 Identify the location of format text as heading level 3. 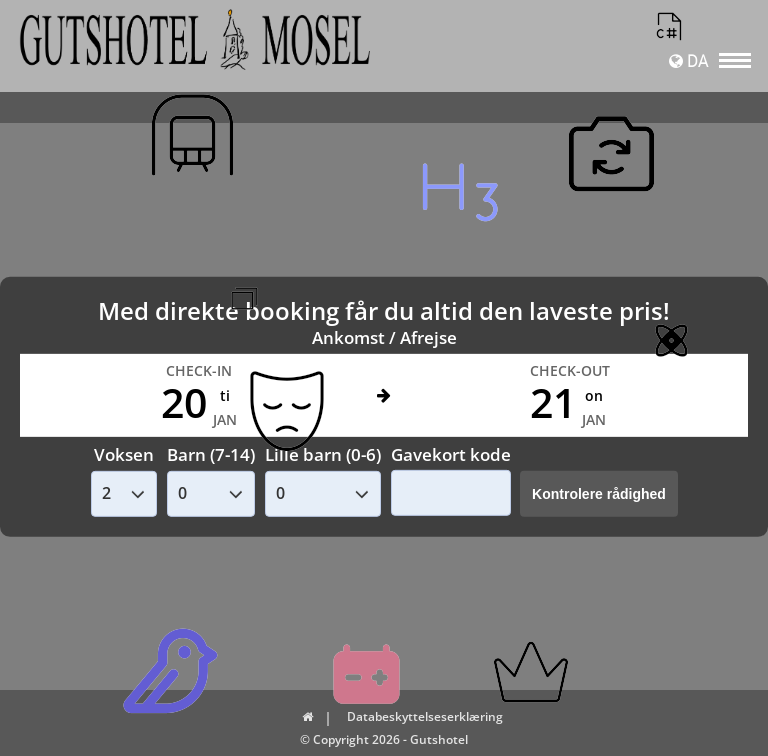
(456, 191).